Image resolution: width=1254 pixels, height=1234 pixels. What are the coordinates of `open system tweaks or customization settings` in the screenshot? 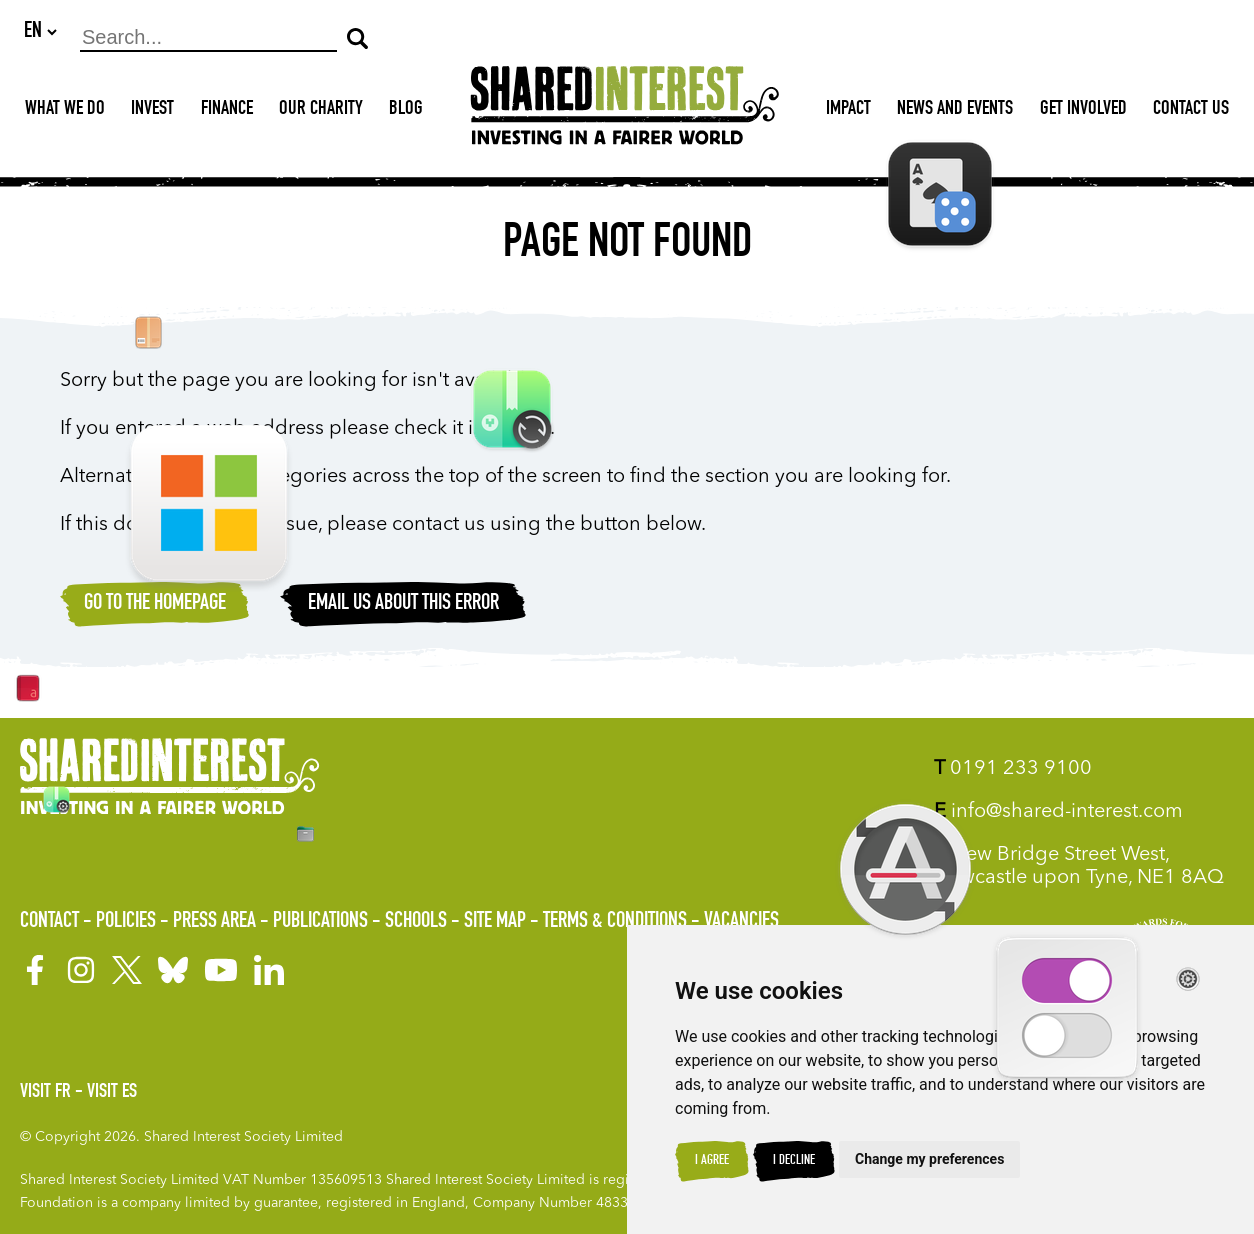 It's located at (1067, 1008).